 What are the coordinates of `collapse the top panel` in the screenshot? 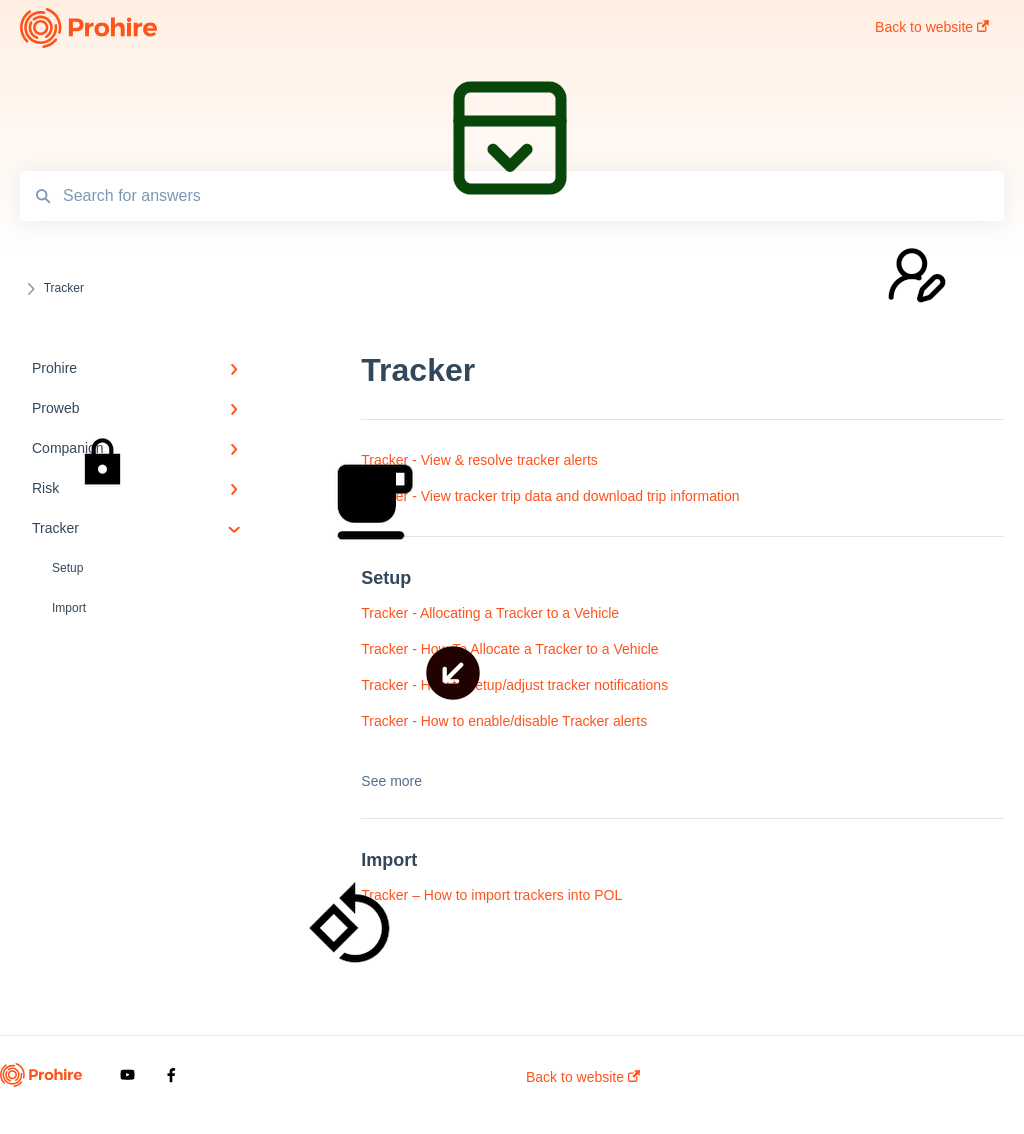 It's located at (510, 138).